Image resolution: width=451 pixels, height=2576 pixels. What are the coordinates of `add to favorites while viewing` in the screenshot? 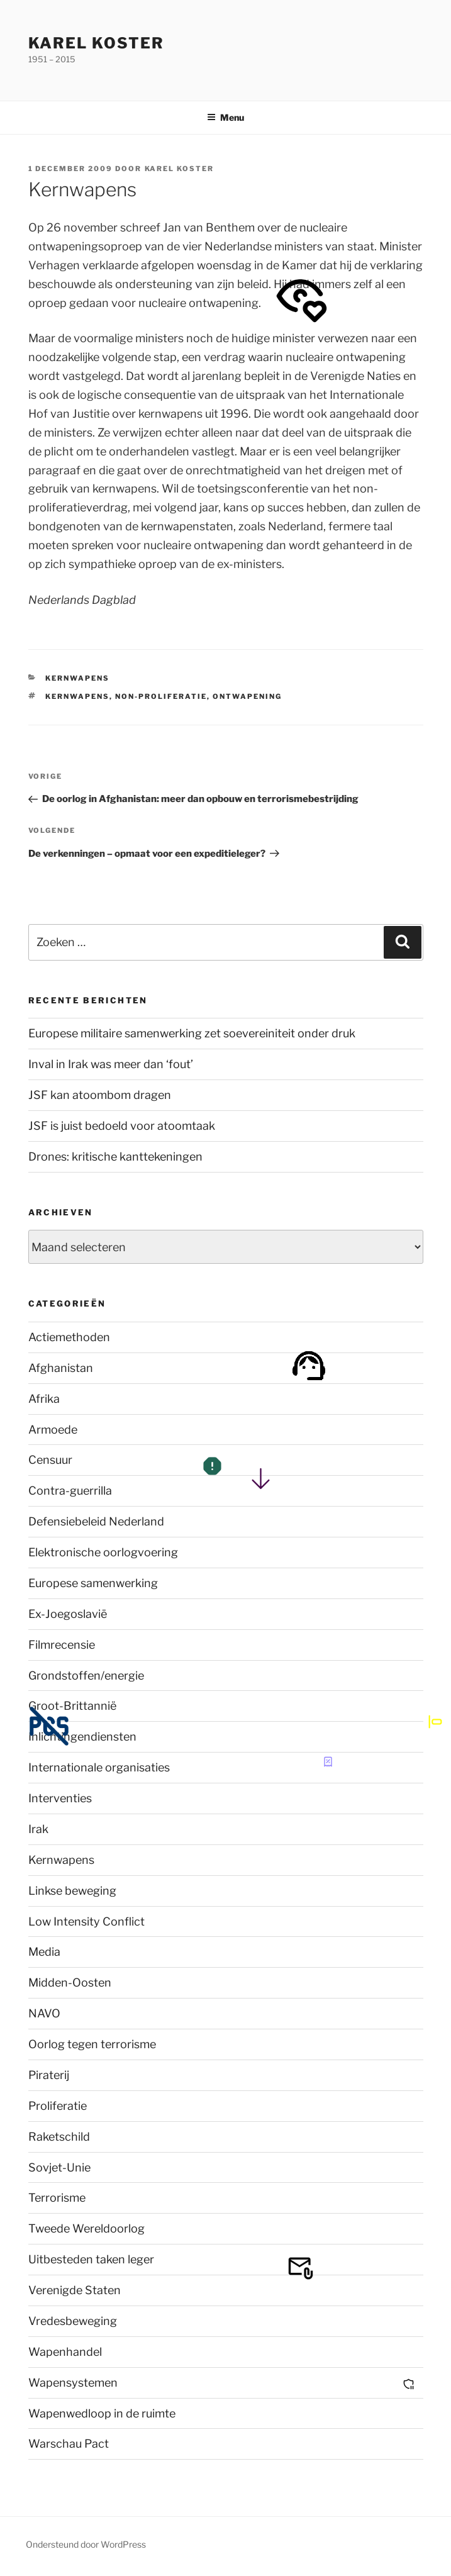 It's located at (300, 296).